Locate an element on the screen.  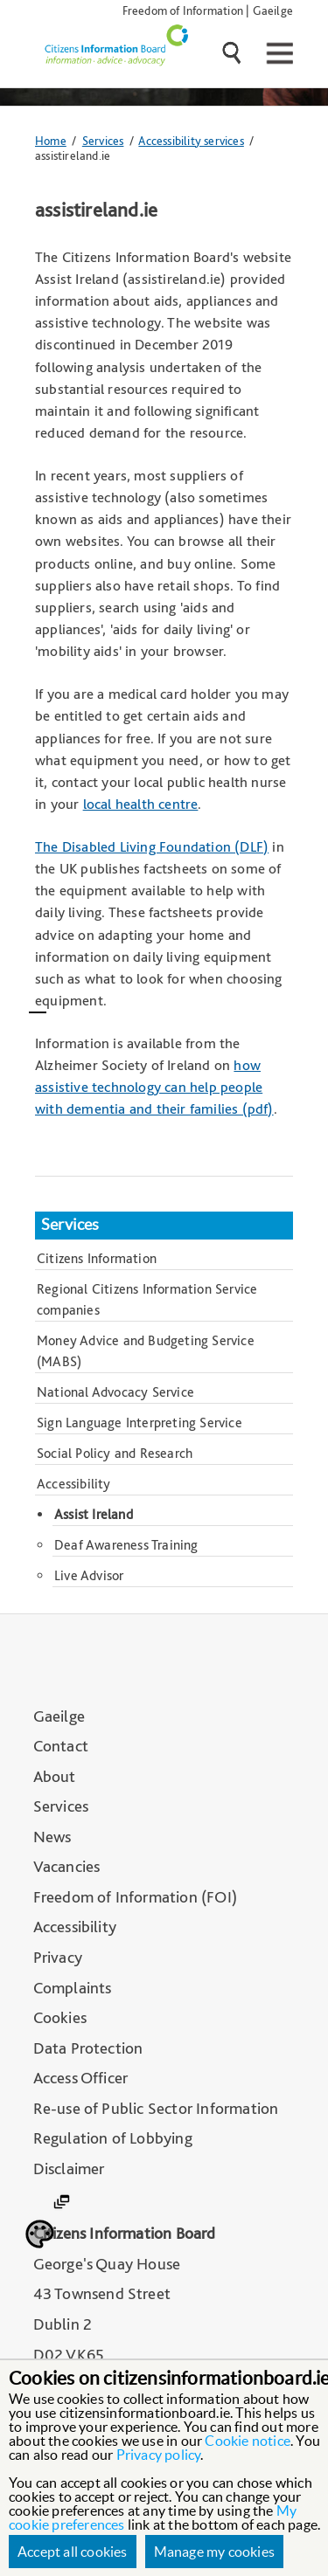
view dynamic or stacked content feed is located at coordinates (61, 2201).